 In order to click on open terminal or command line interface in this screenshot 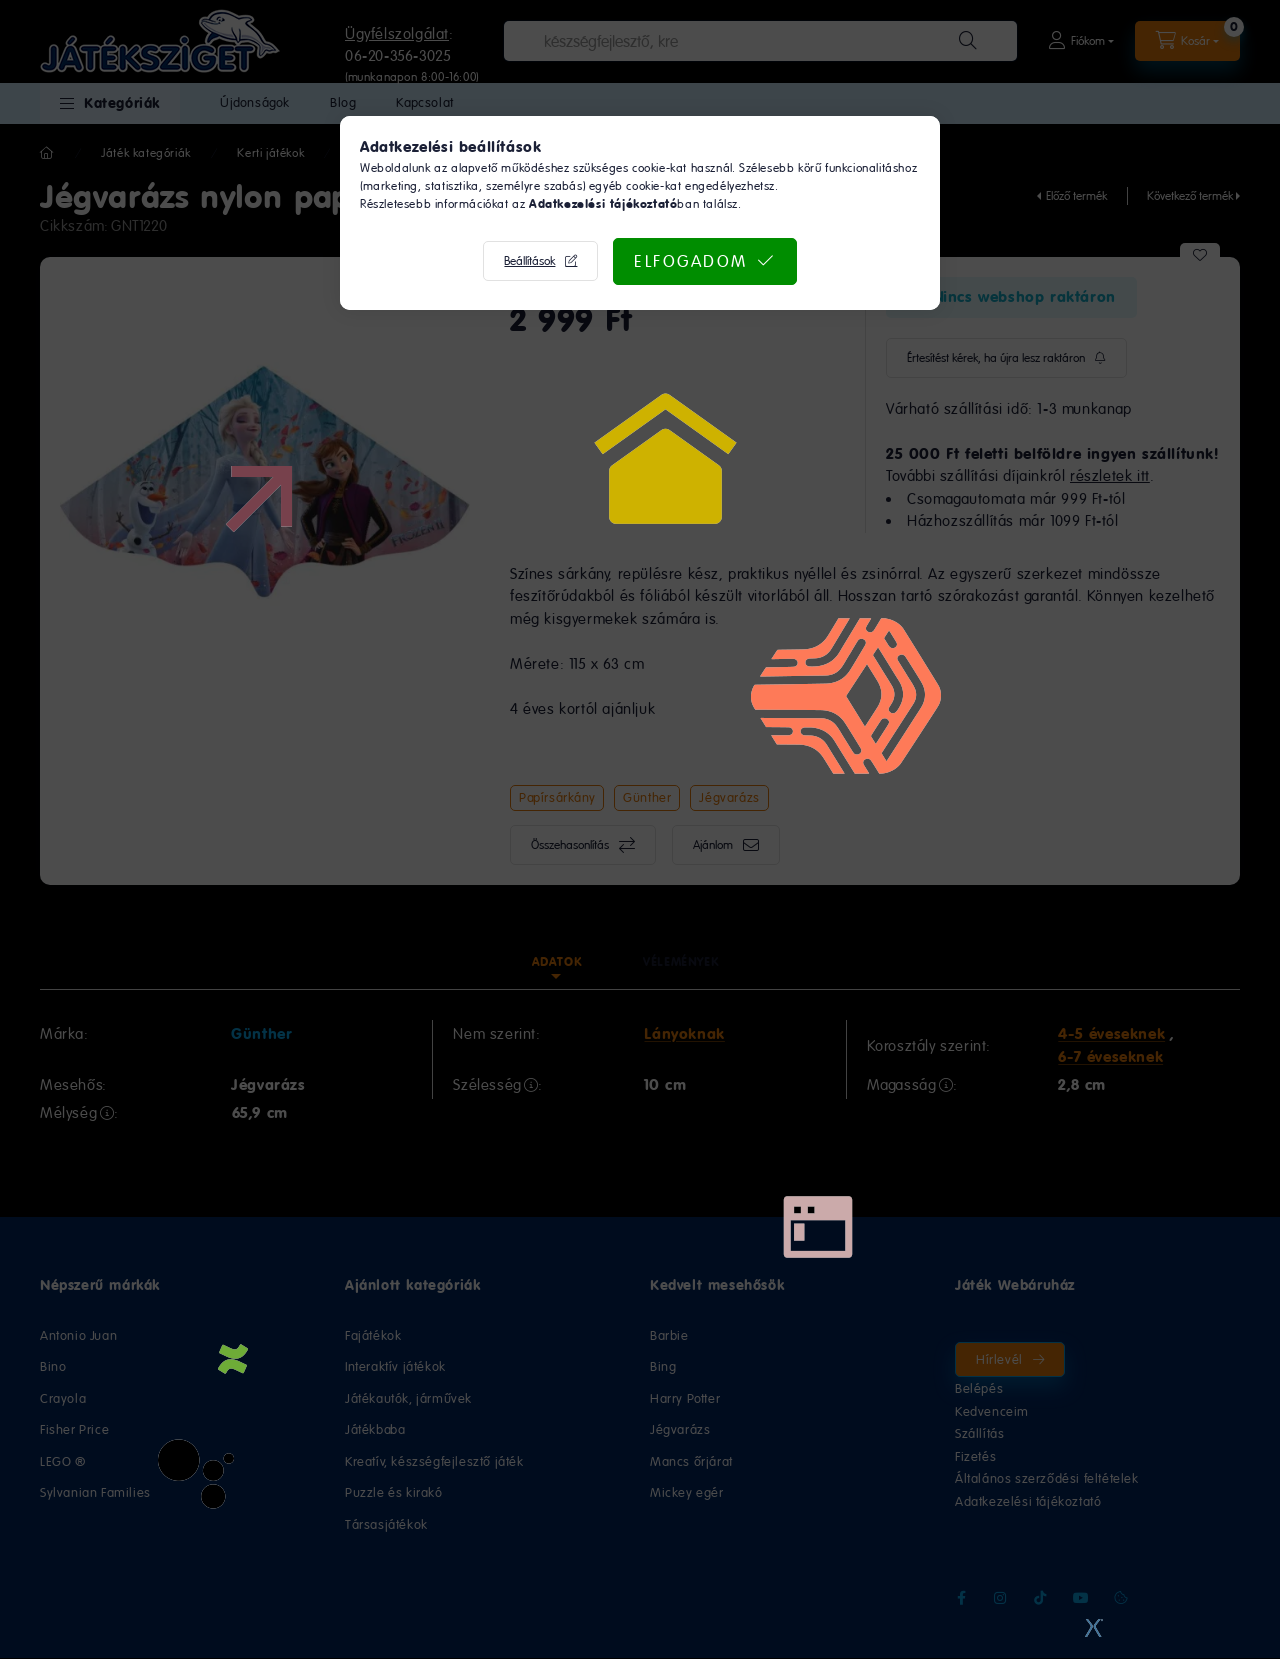, I will do `click(818, 1227)`.